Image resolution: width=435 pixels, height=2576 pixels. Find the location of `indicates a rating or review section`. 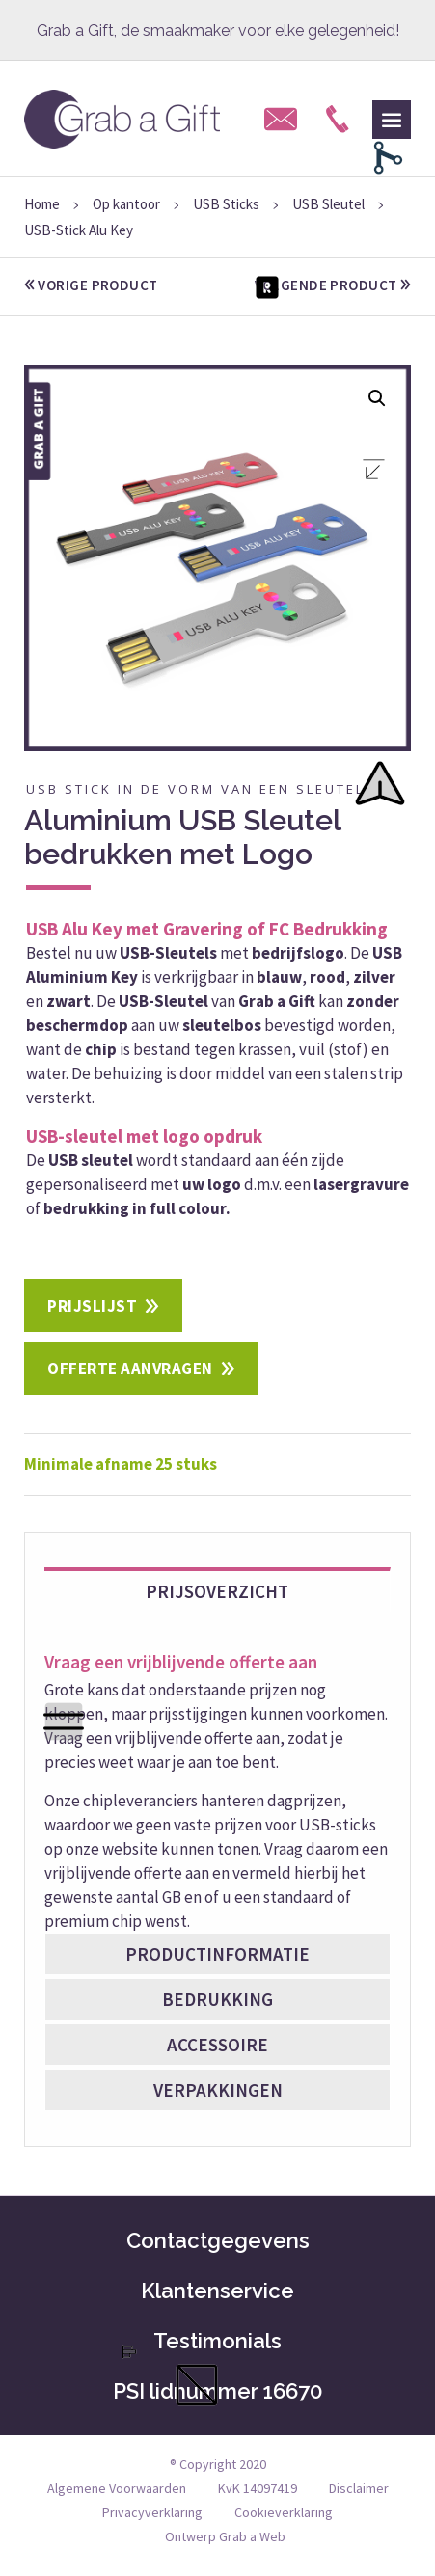

indicates a rating or review section is located at coordinates (267, 287).